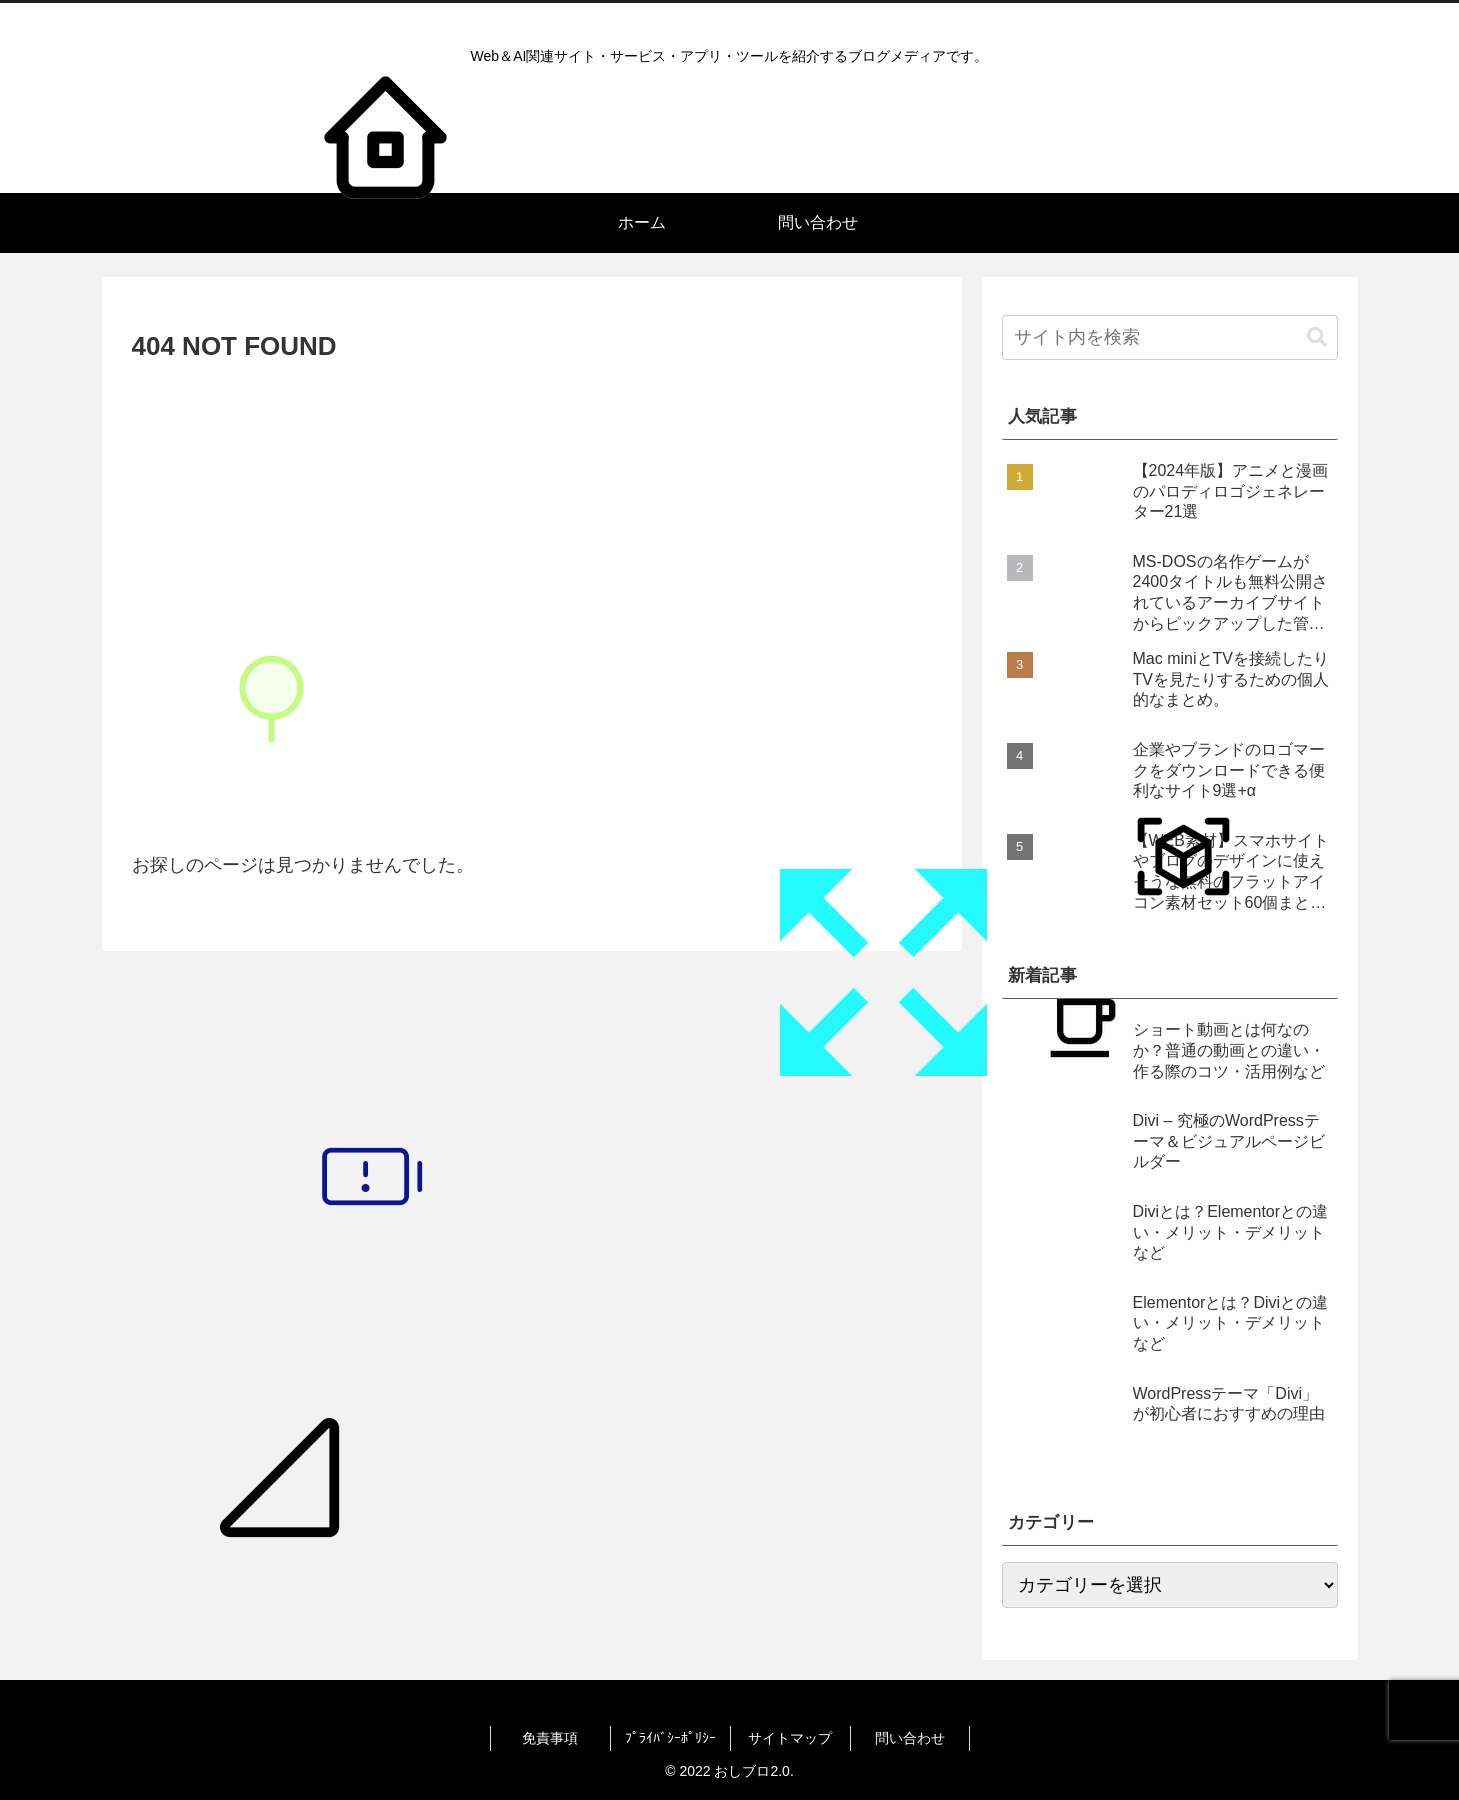 This screenshot has width=1459, height=1800. Describe the element at coordinates (1183, 856) in the screenshot. I see `scan or capture a 3D object` at that location.